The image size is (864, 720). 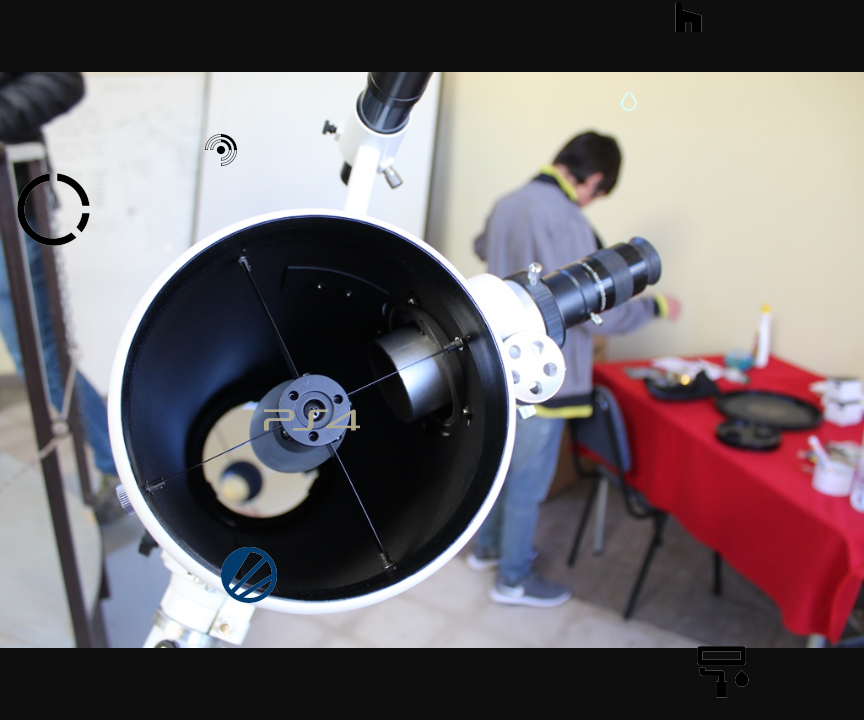 I want to click on access painting or drawing tools, so click(x=721, y=670).